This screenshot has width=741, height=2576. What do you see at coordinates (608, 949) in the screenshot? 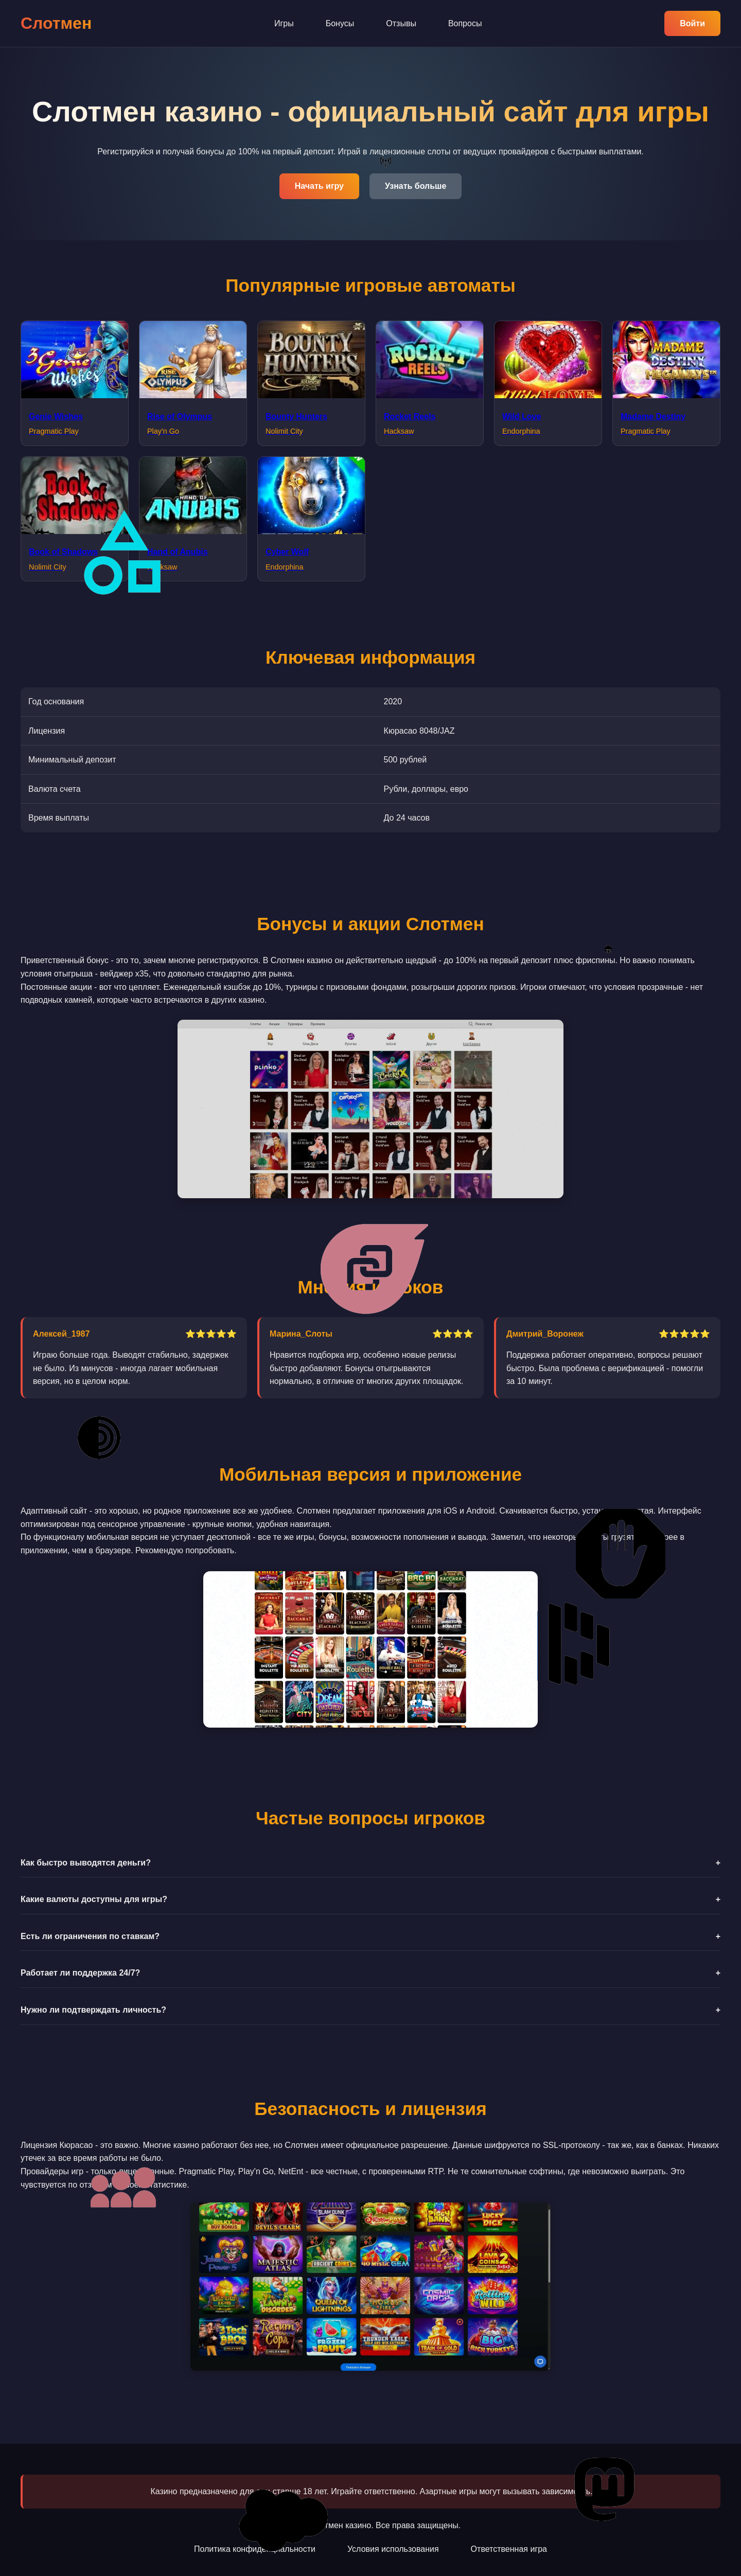
I see `ts-node runtime environment logo` at bounding box center [608, 949].